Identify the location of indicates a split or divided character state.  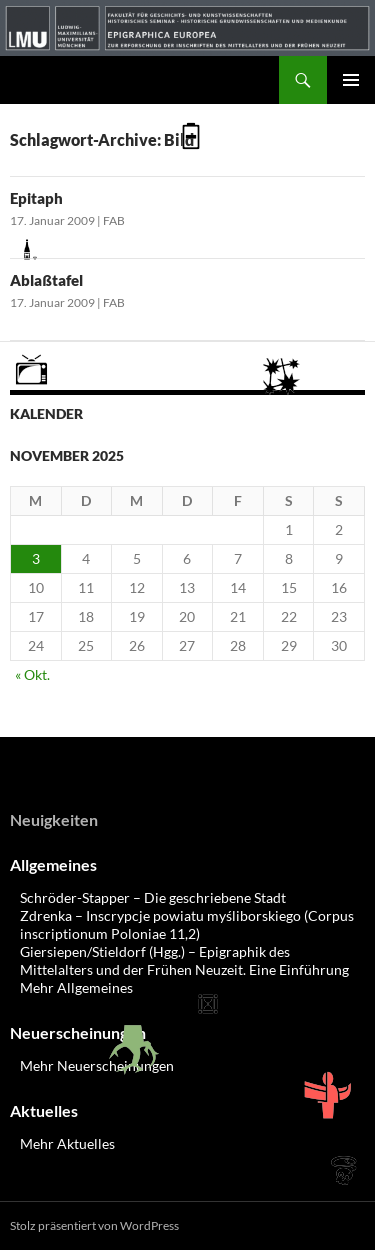
(328, 1095).